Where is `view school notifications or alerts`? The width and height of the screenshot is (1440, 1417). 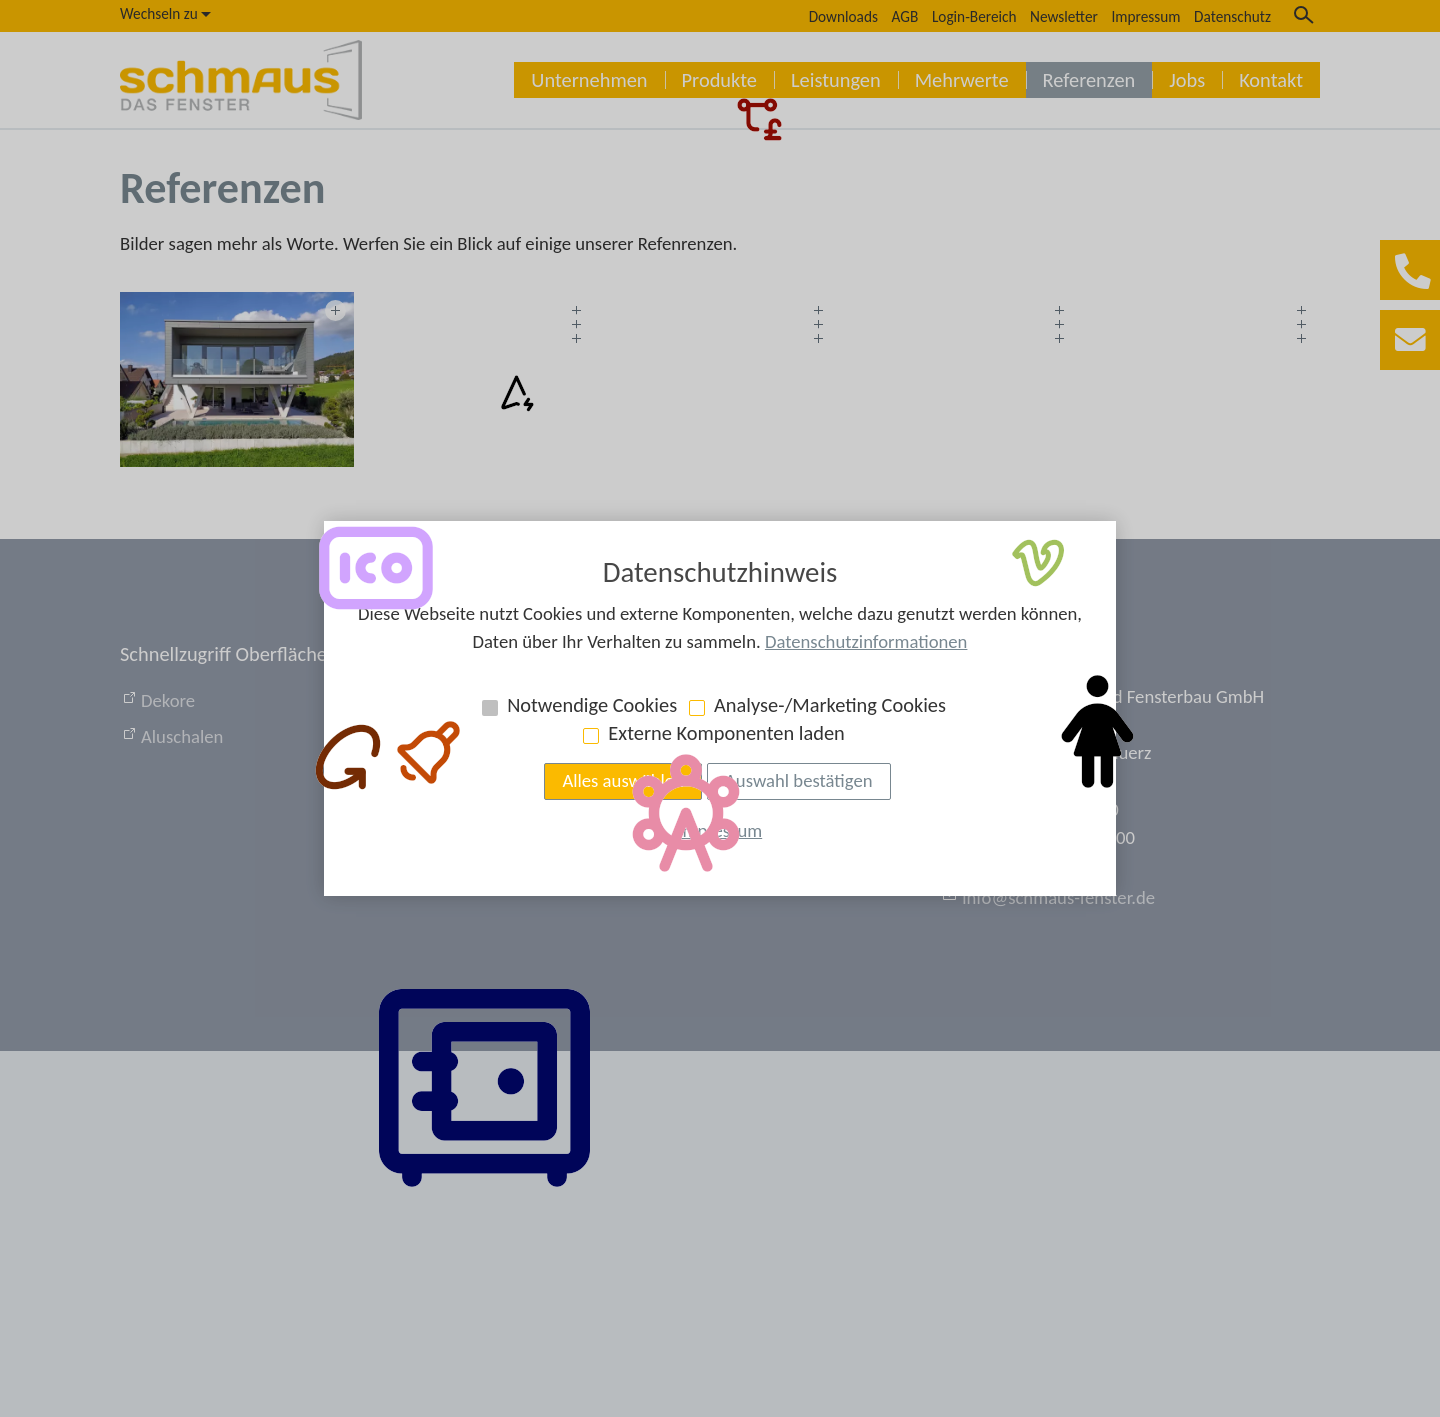 view school notifications or alerts is located at coordinates (428, 752).